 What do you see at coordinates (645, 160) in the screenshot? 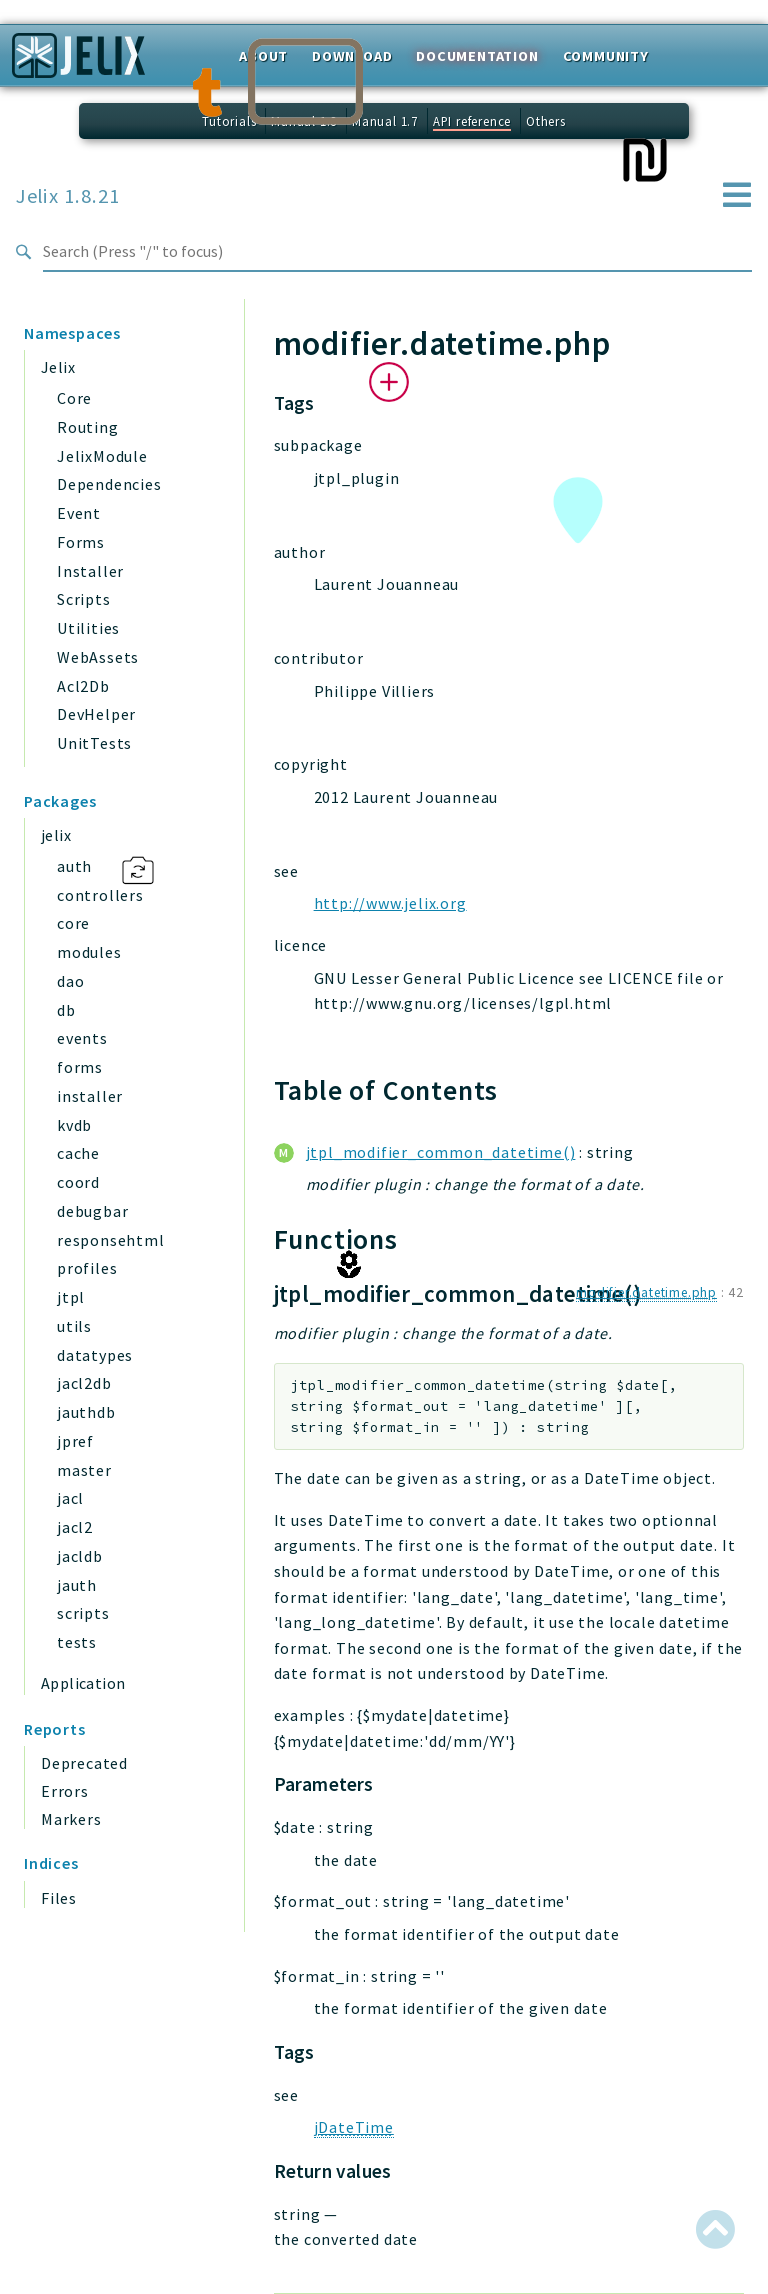
I see `indicates Israeli shekel currency` at bounding box center [645, 160].